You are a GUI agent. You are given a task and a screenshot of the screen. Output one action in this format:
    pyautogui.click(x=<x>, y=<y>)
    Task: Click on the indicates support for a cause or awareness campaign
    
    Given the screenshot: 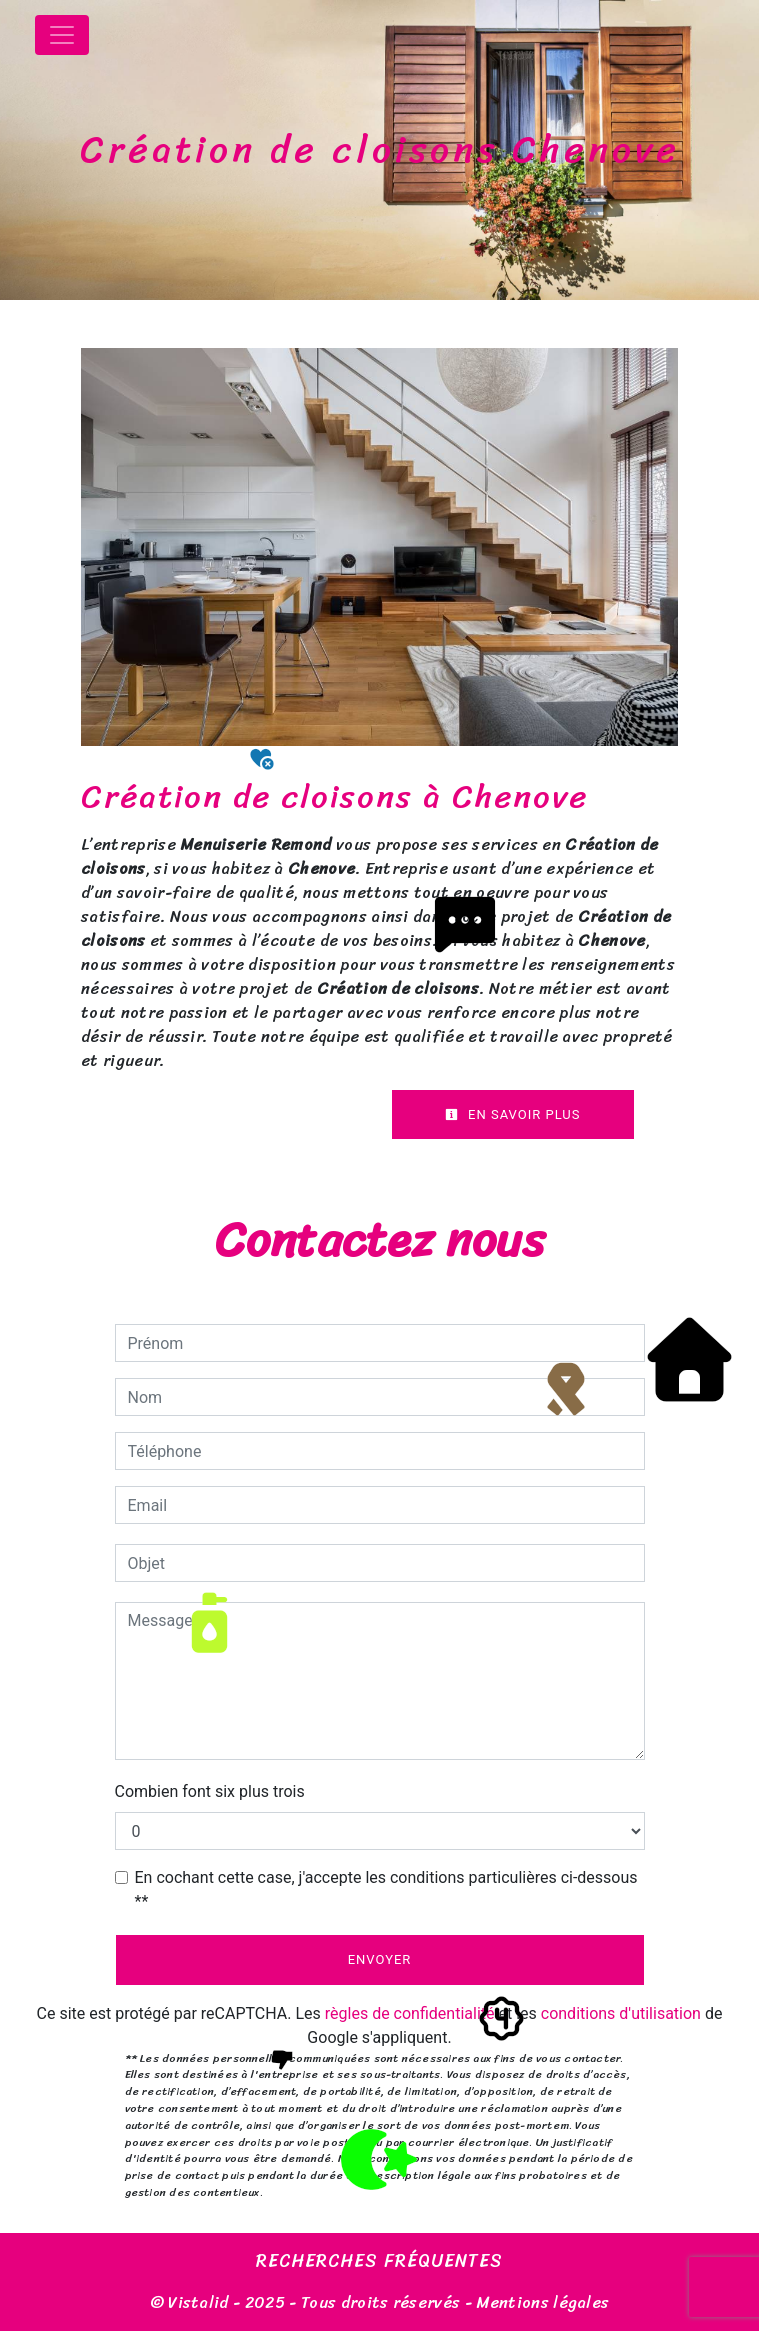 What is the action you would take?
    pyautogui.click(x=566, y=1390)
    